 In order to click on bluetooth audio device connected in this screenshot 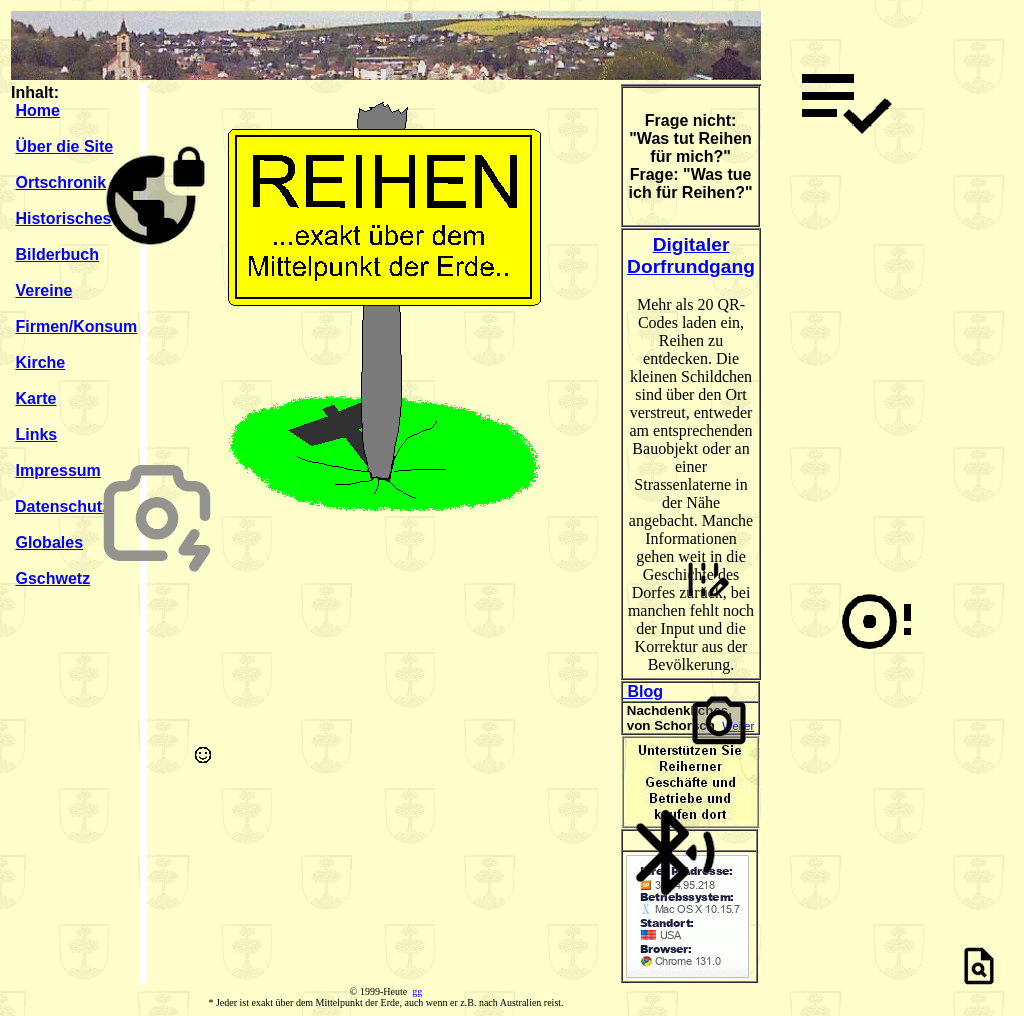, I will do `click(674, 852)`.